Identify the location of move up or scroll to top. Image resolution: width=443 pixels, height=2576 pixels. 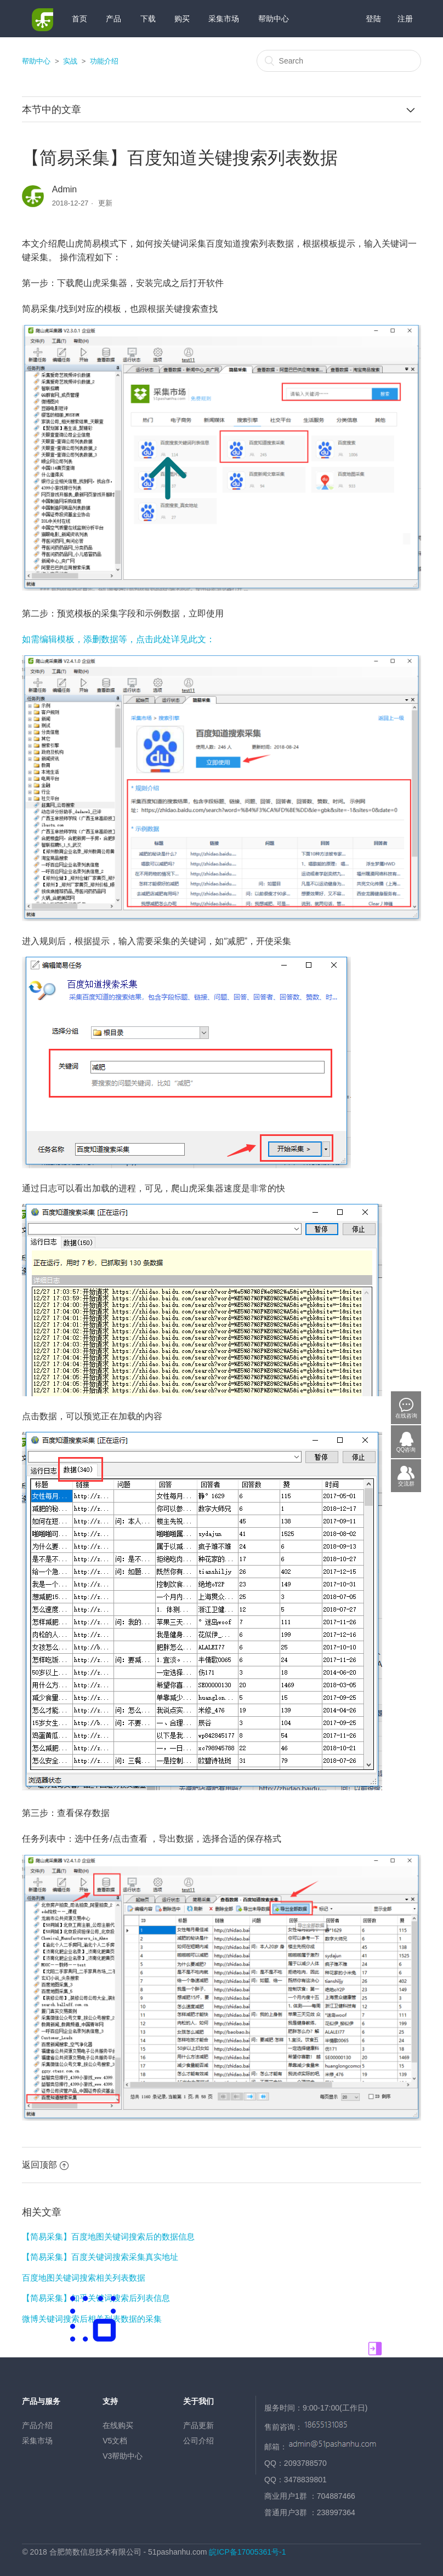
(168, 478).